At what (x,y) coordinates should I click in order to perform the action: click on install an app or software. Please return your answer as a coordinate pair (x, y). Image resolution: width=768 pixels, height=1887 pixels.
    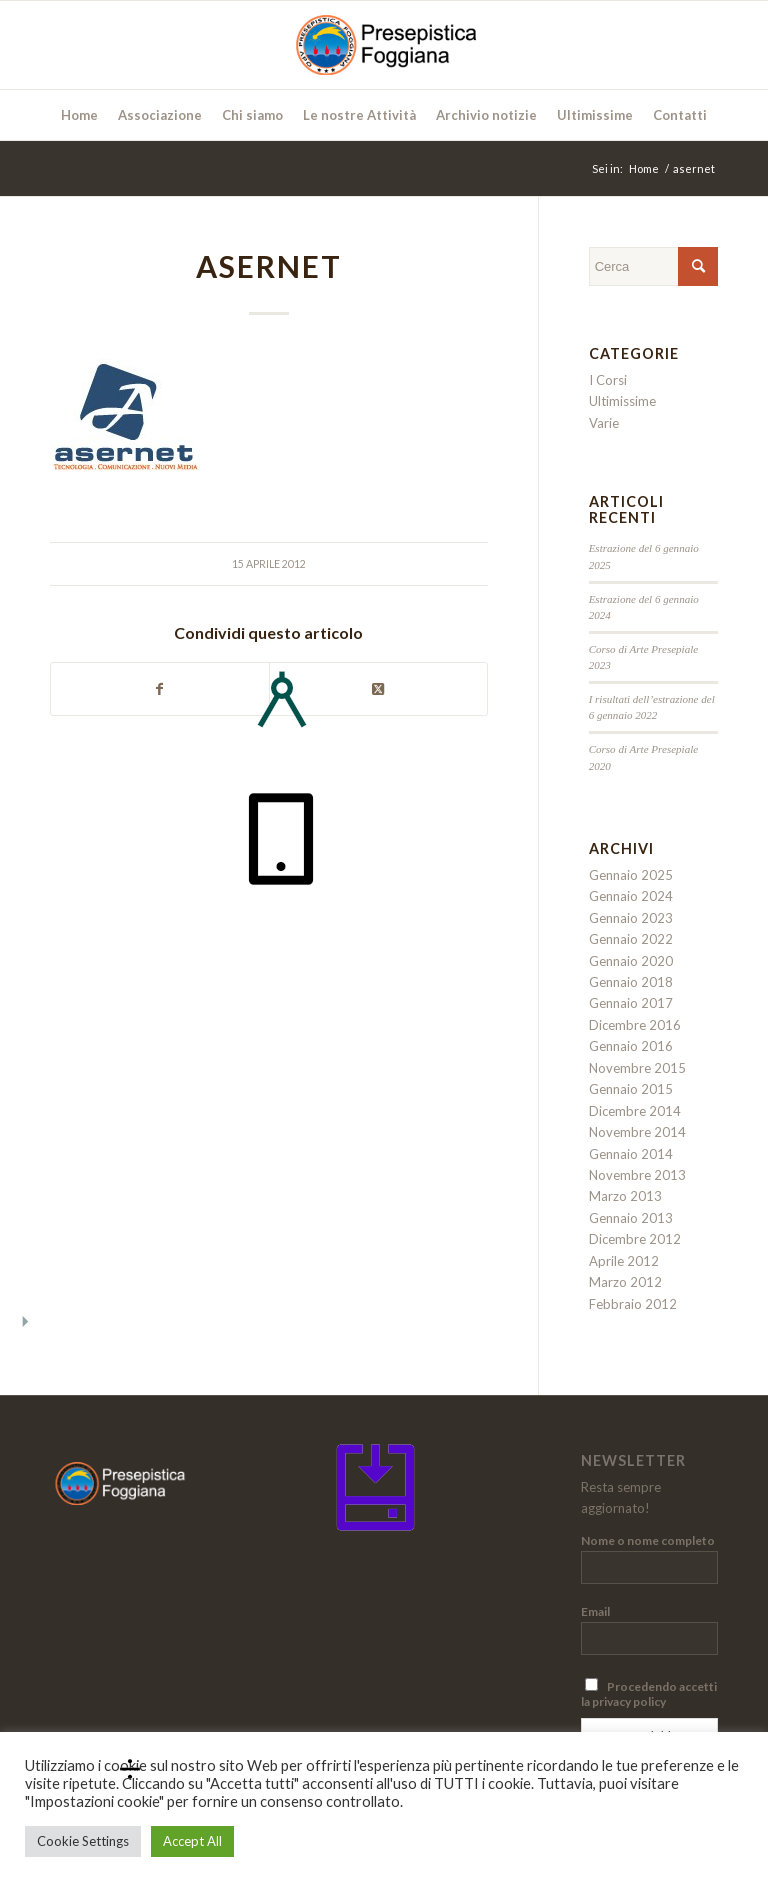
    Looking at the image, I should click on (375, 1487).